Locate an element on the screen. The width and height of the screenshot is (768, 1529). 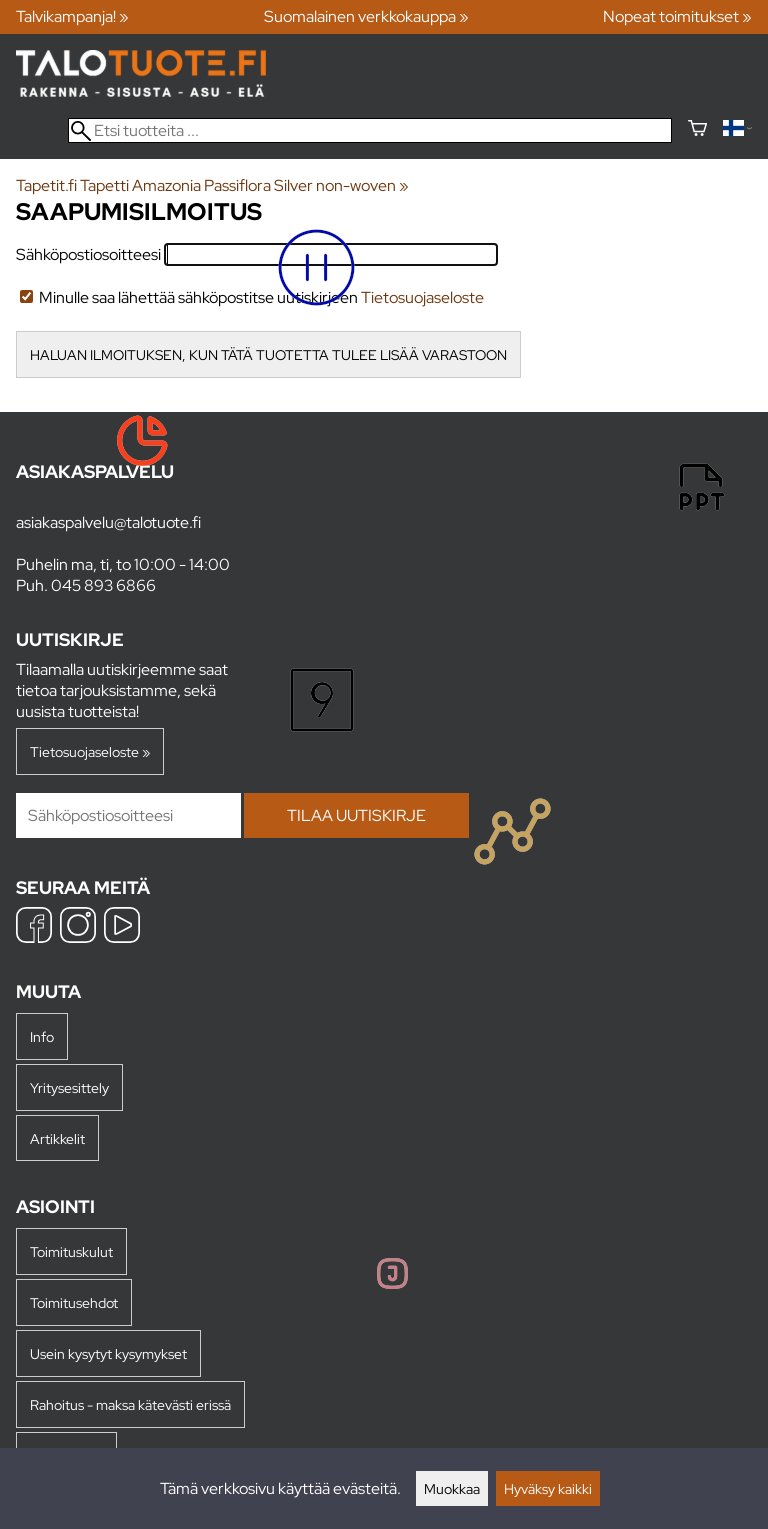
select number nine from a numeric keypad is located at coordinates (322, 700).